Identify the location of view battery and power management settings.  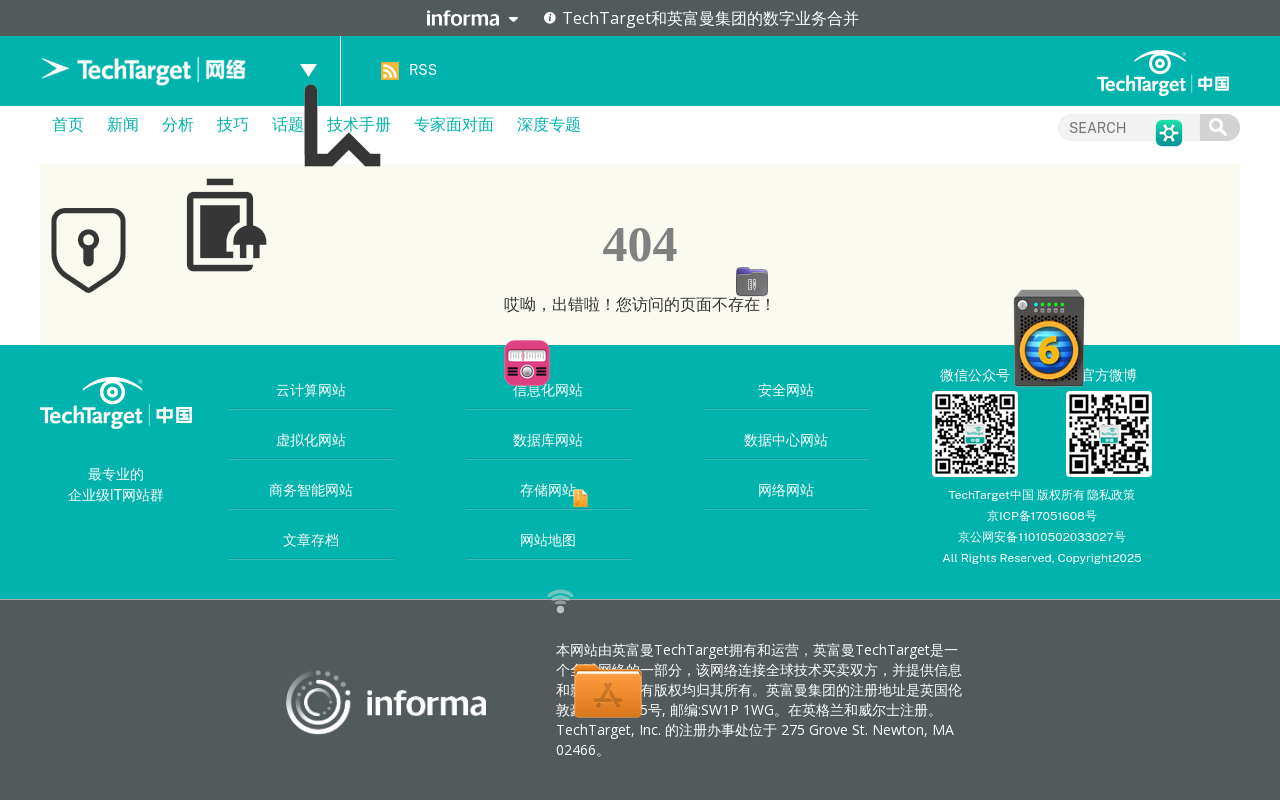
(220, 225).